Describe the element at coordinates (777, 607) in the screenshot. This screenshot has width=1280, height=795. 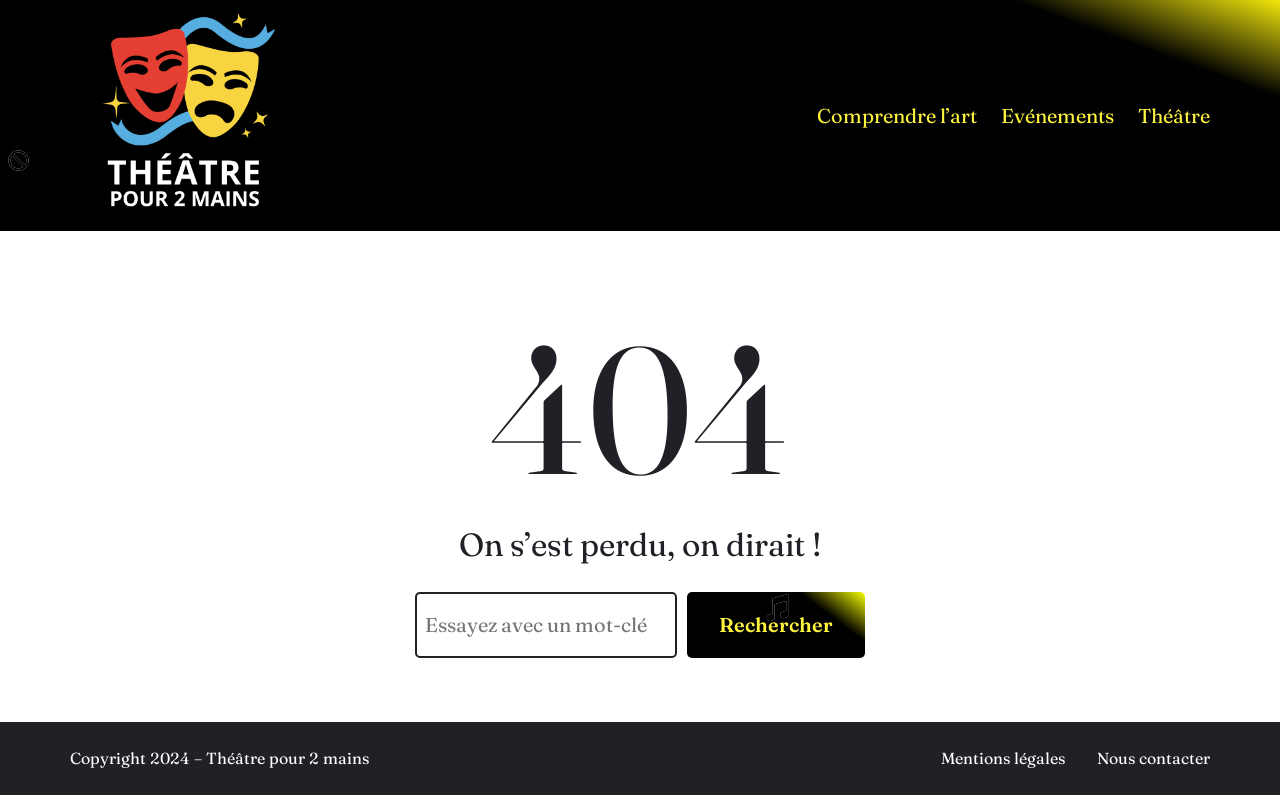
I see `access music library or player` at that location.